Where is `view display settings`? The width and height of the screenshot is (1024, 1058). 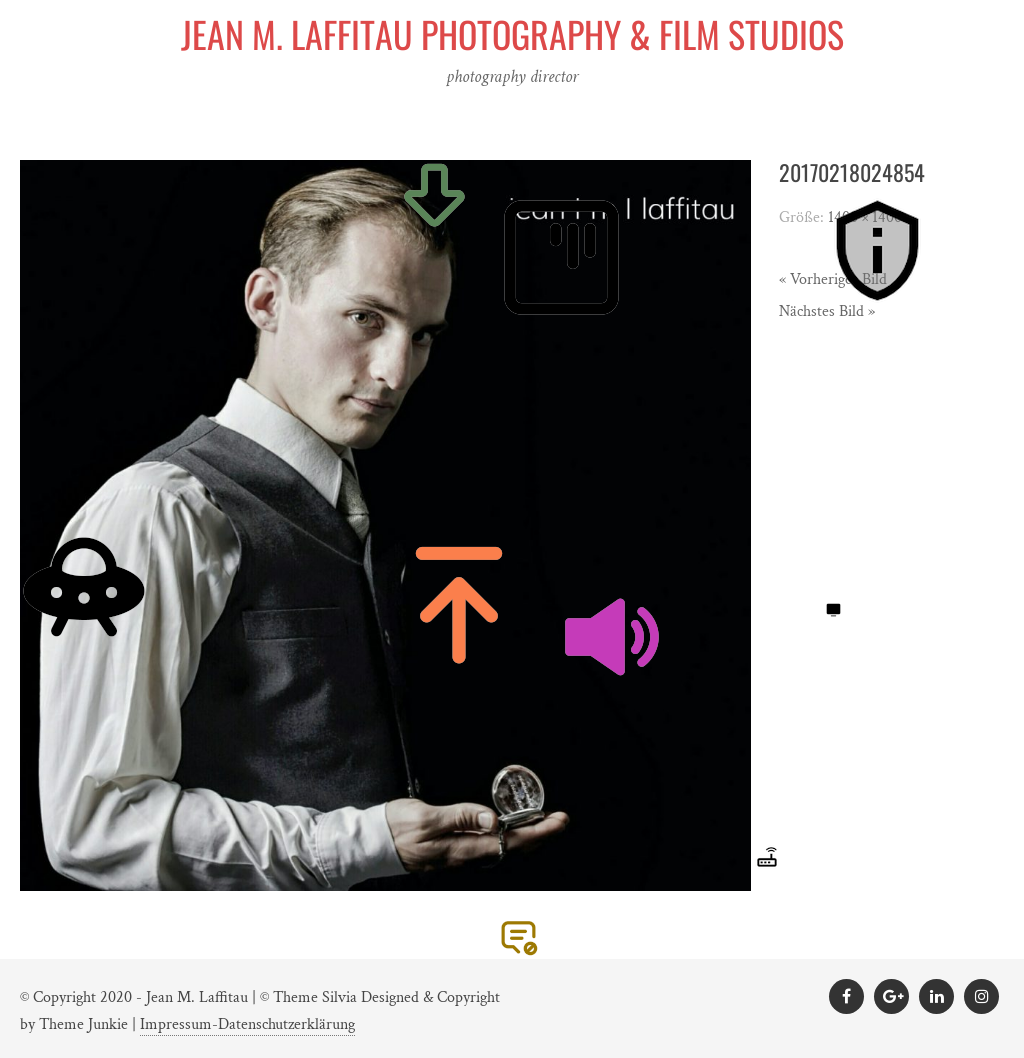
view display settings is located at coordinates (833, 609).